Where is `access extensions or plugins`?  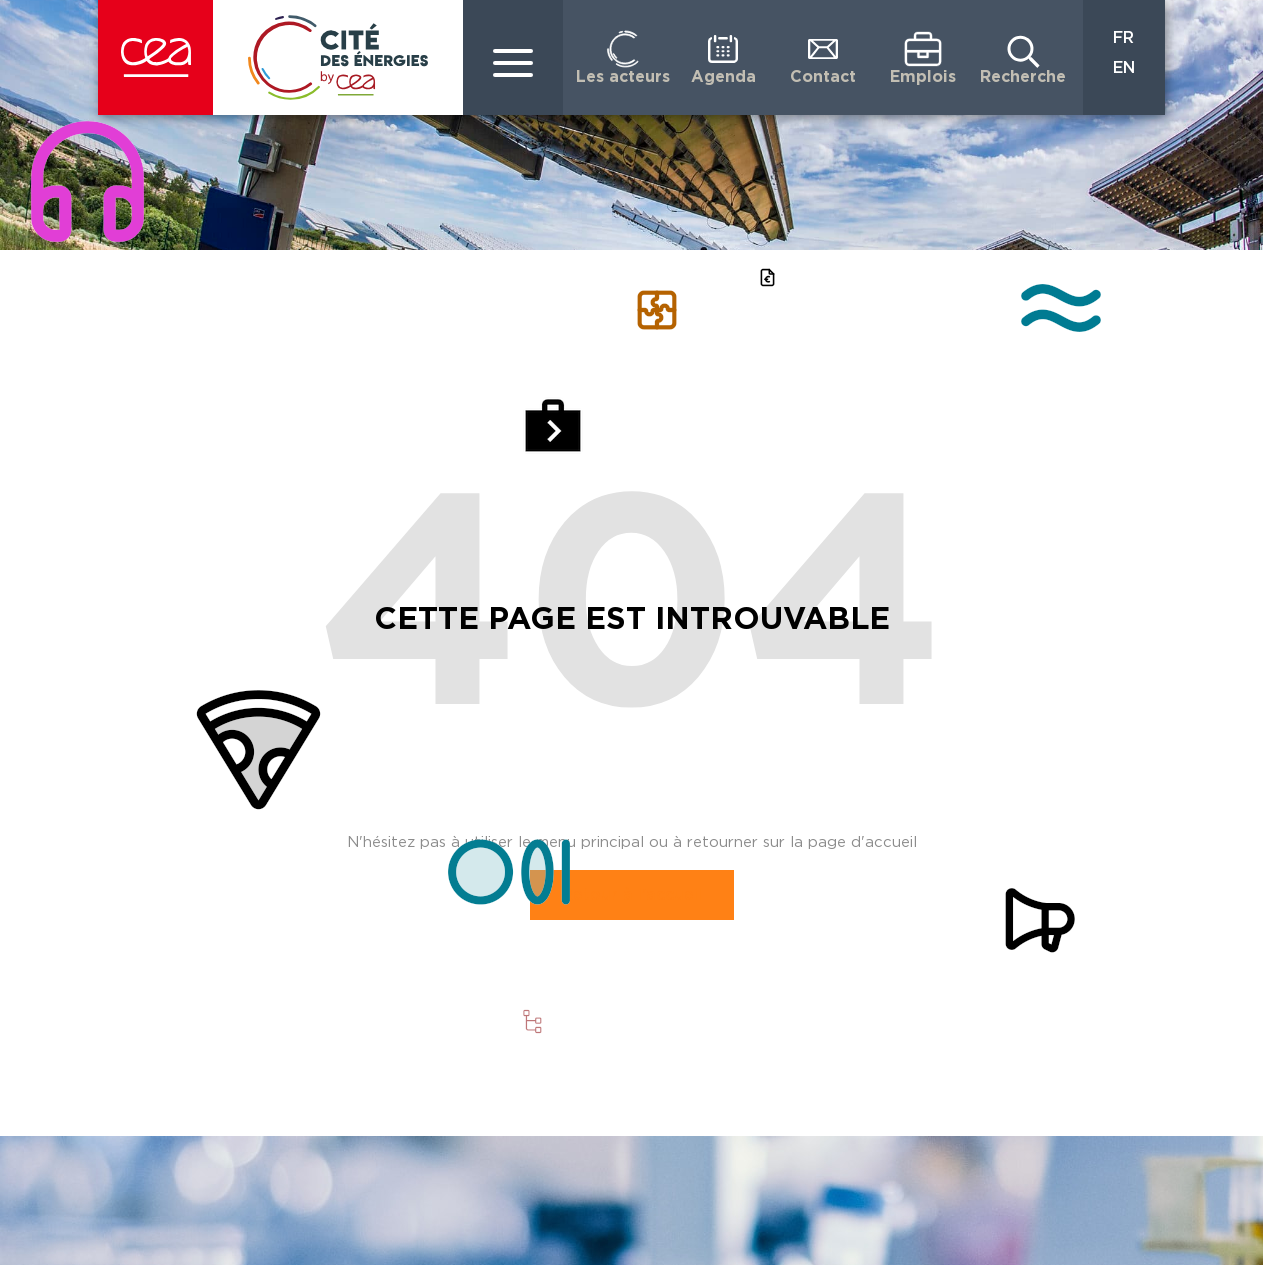
access extensions or plugins is located at coordinates (657, 310).